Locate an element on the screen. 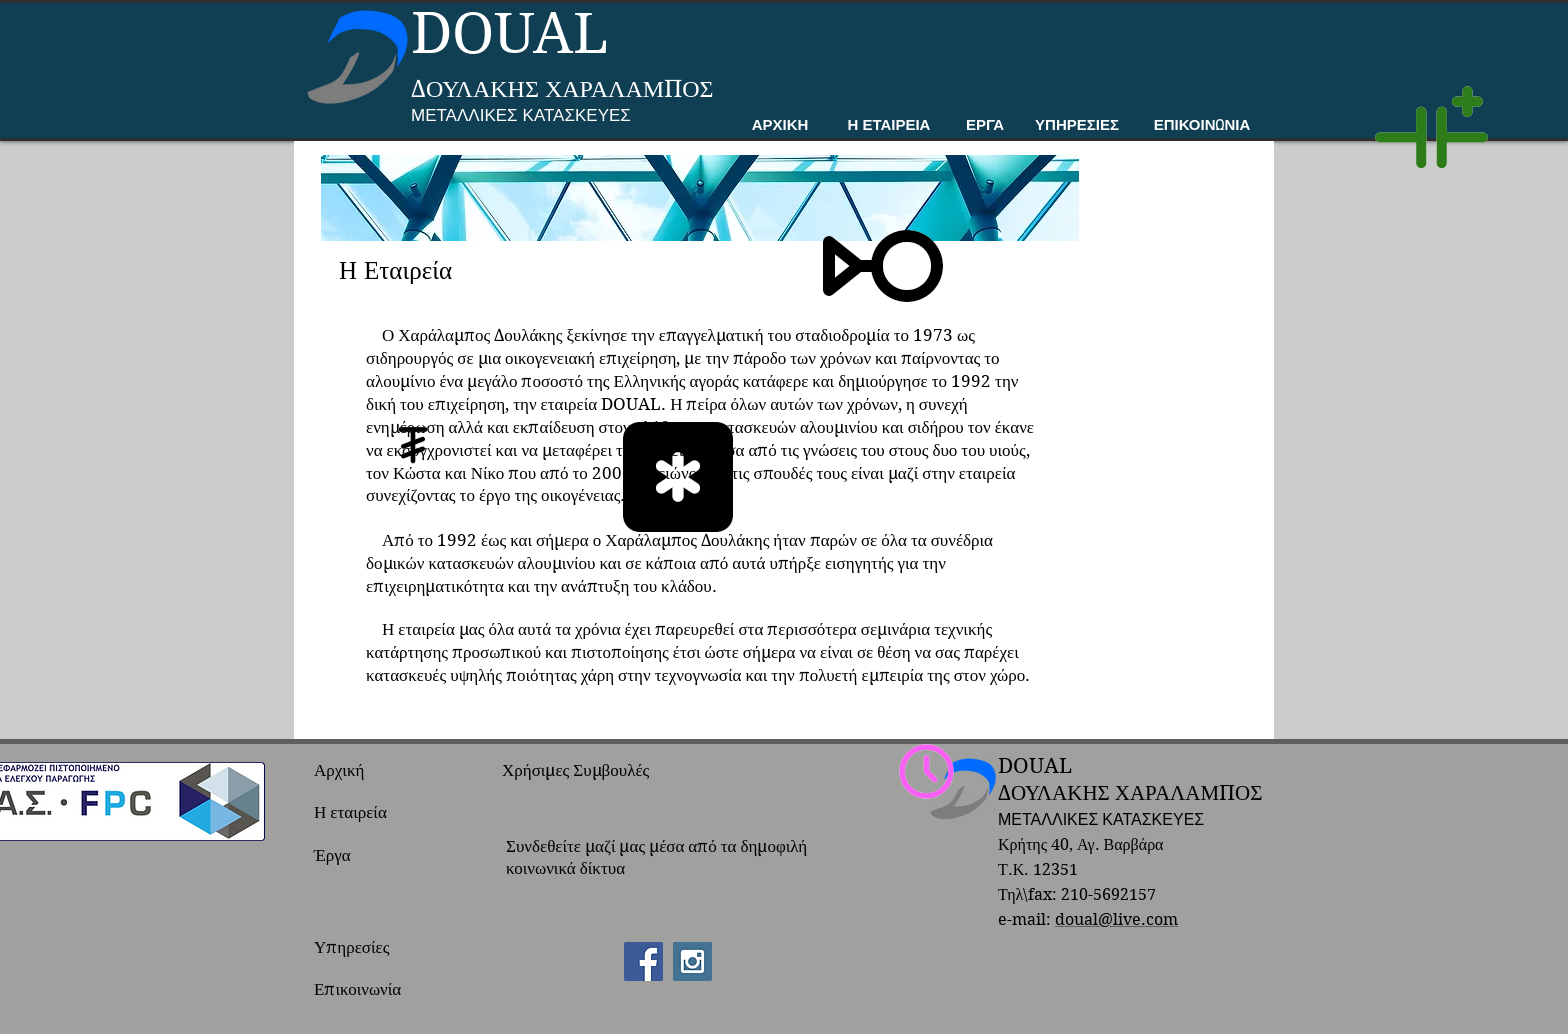 The image size is (1568, 1034). select third gender or non-binary option is located at coordinates (883, 266).